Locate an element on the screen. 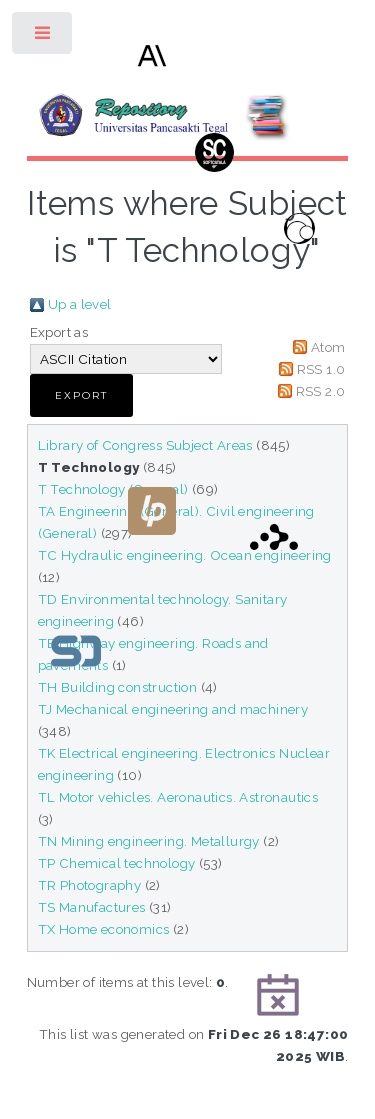 This screenshot has height=1119, width=375. cancel or delete a scheduled event is located at coordinates (278, 997).